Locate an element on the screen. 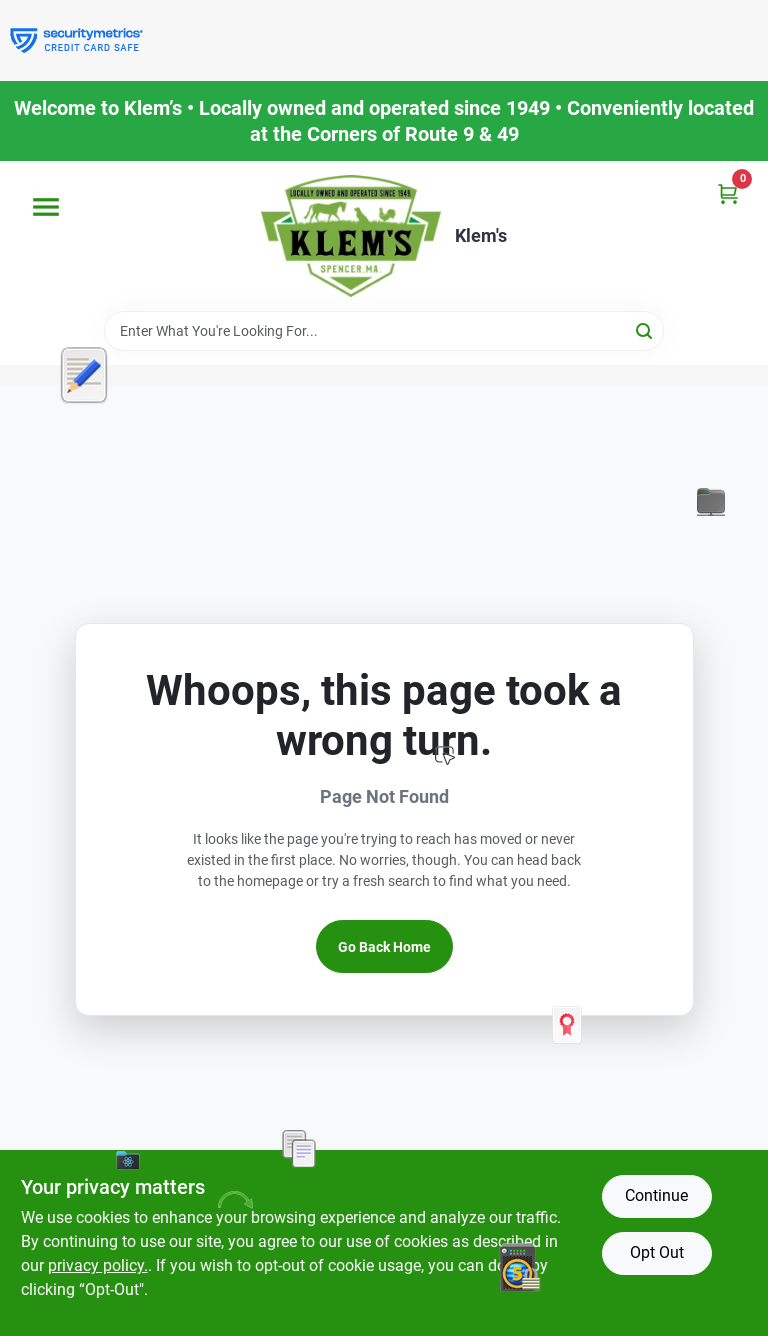  open the text editor application is located at coordinates (84, 375).